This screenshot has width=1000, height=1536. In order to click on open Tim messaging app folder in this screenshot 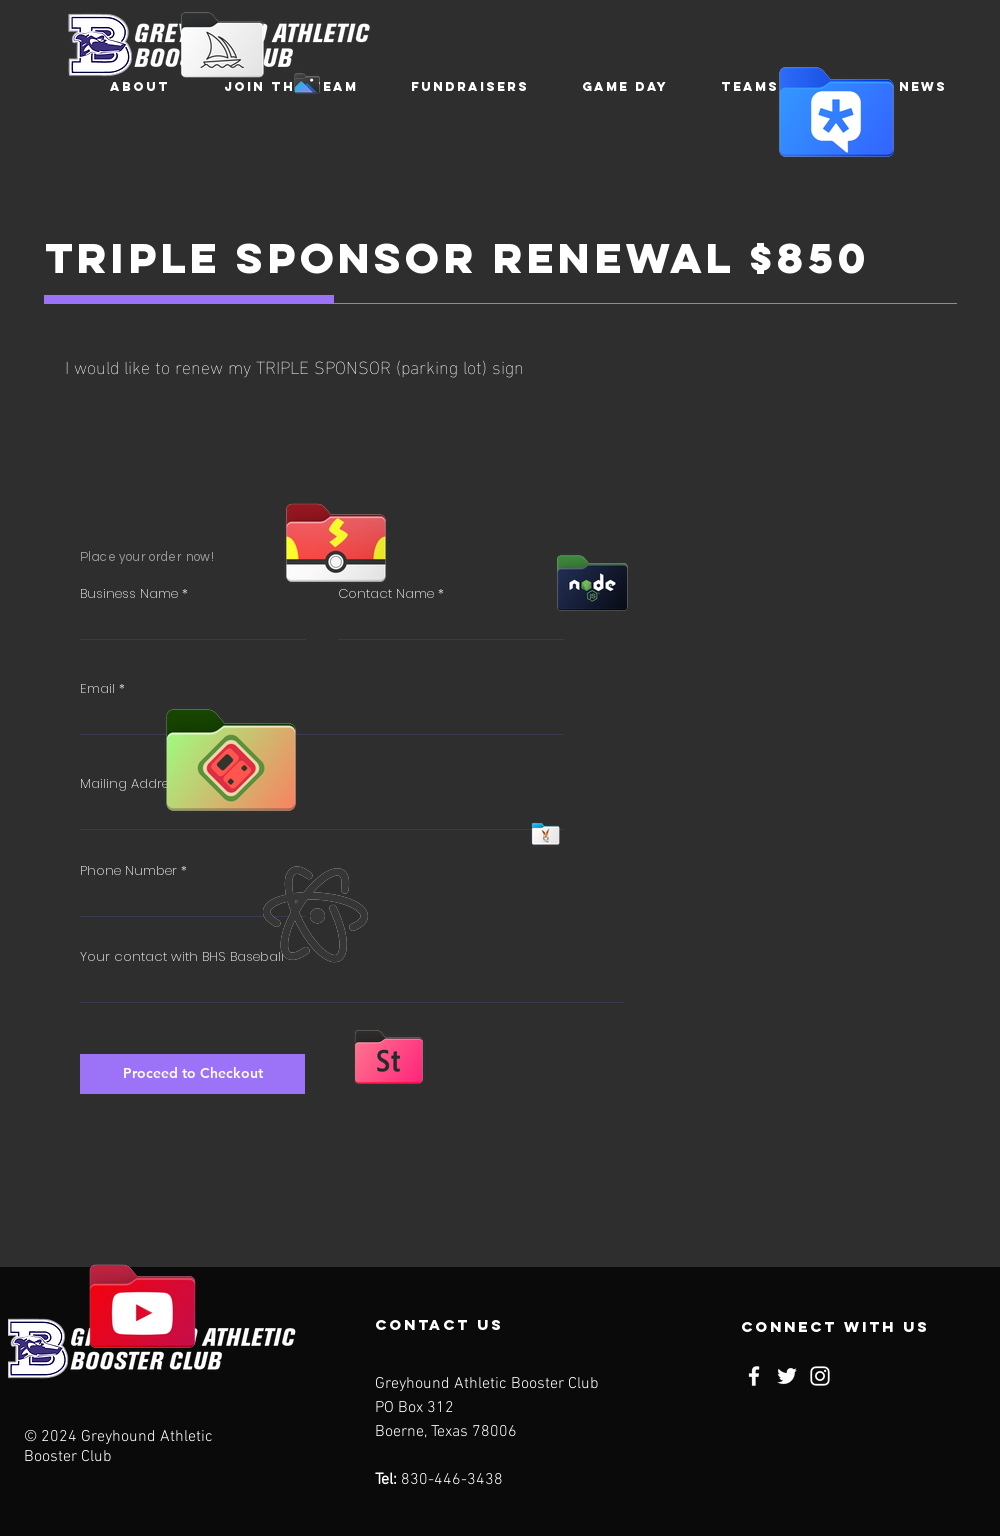, I will do `click(836, 115)`.